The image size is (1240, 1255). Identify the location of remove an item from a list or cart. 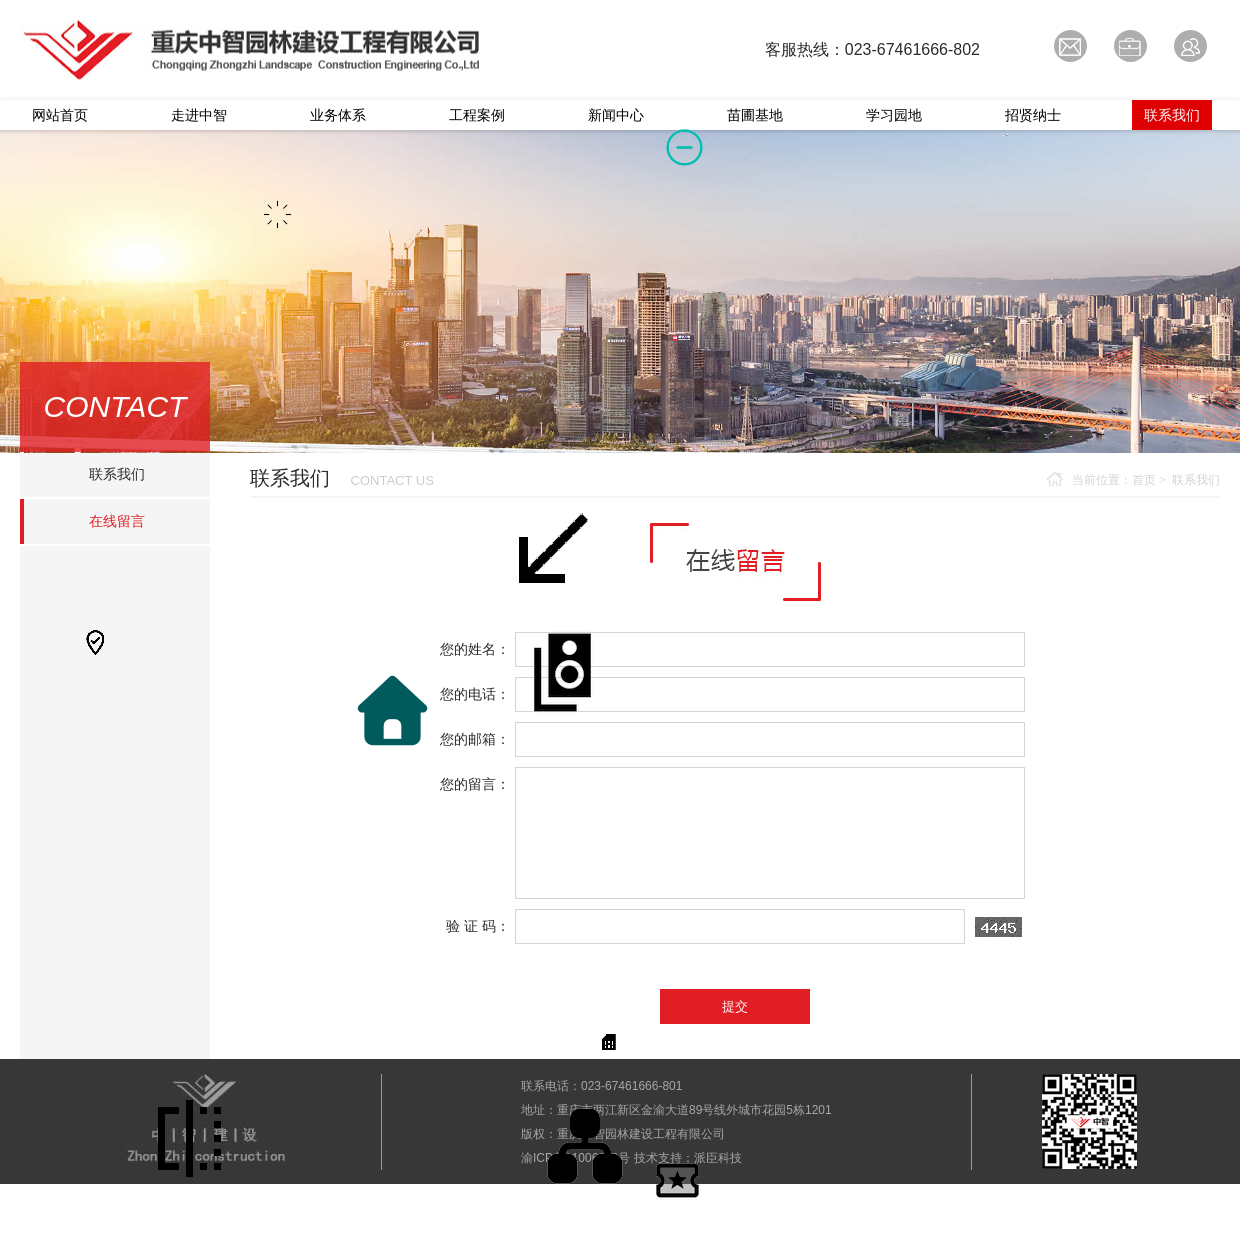
(684, 147).